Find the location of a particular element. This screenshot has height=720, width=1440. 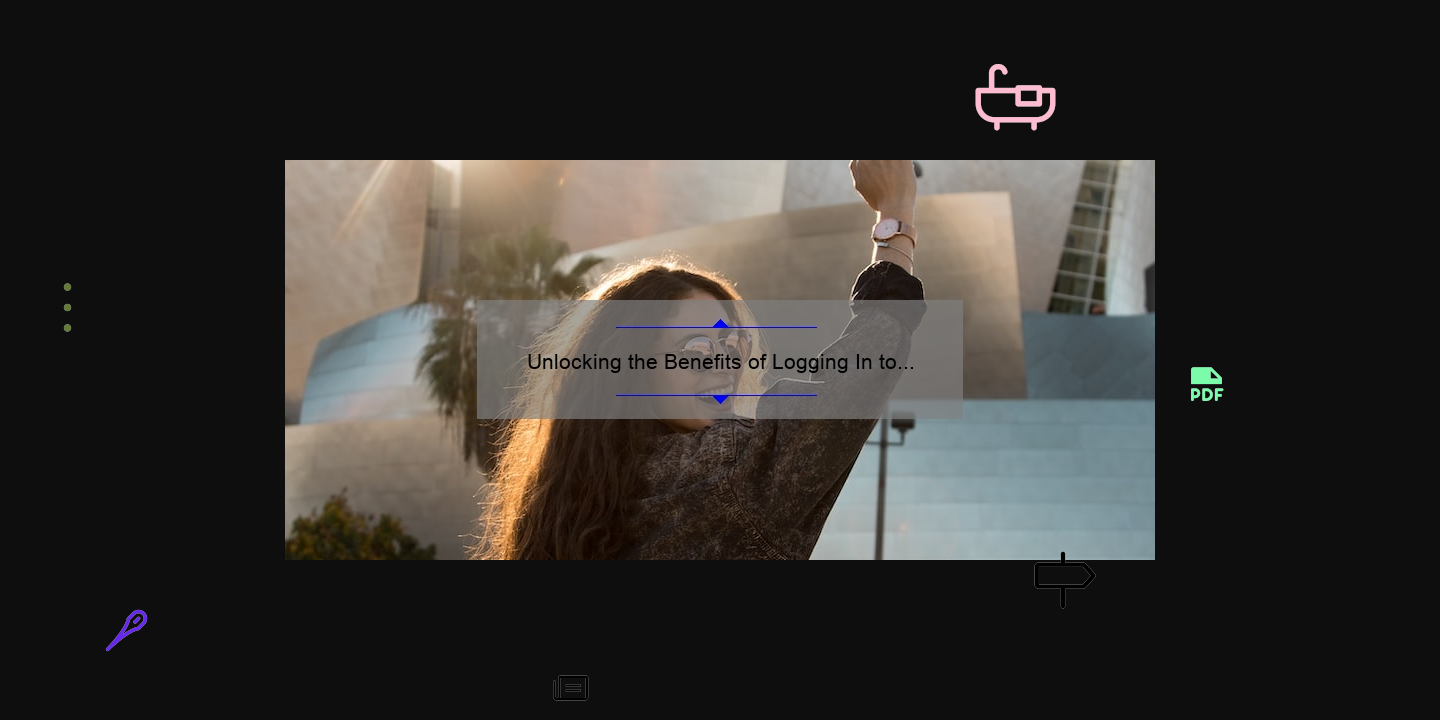

navigate to directions or wayfinding is located at coordinates (1063, 580).